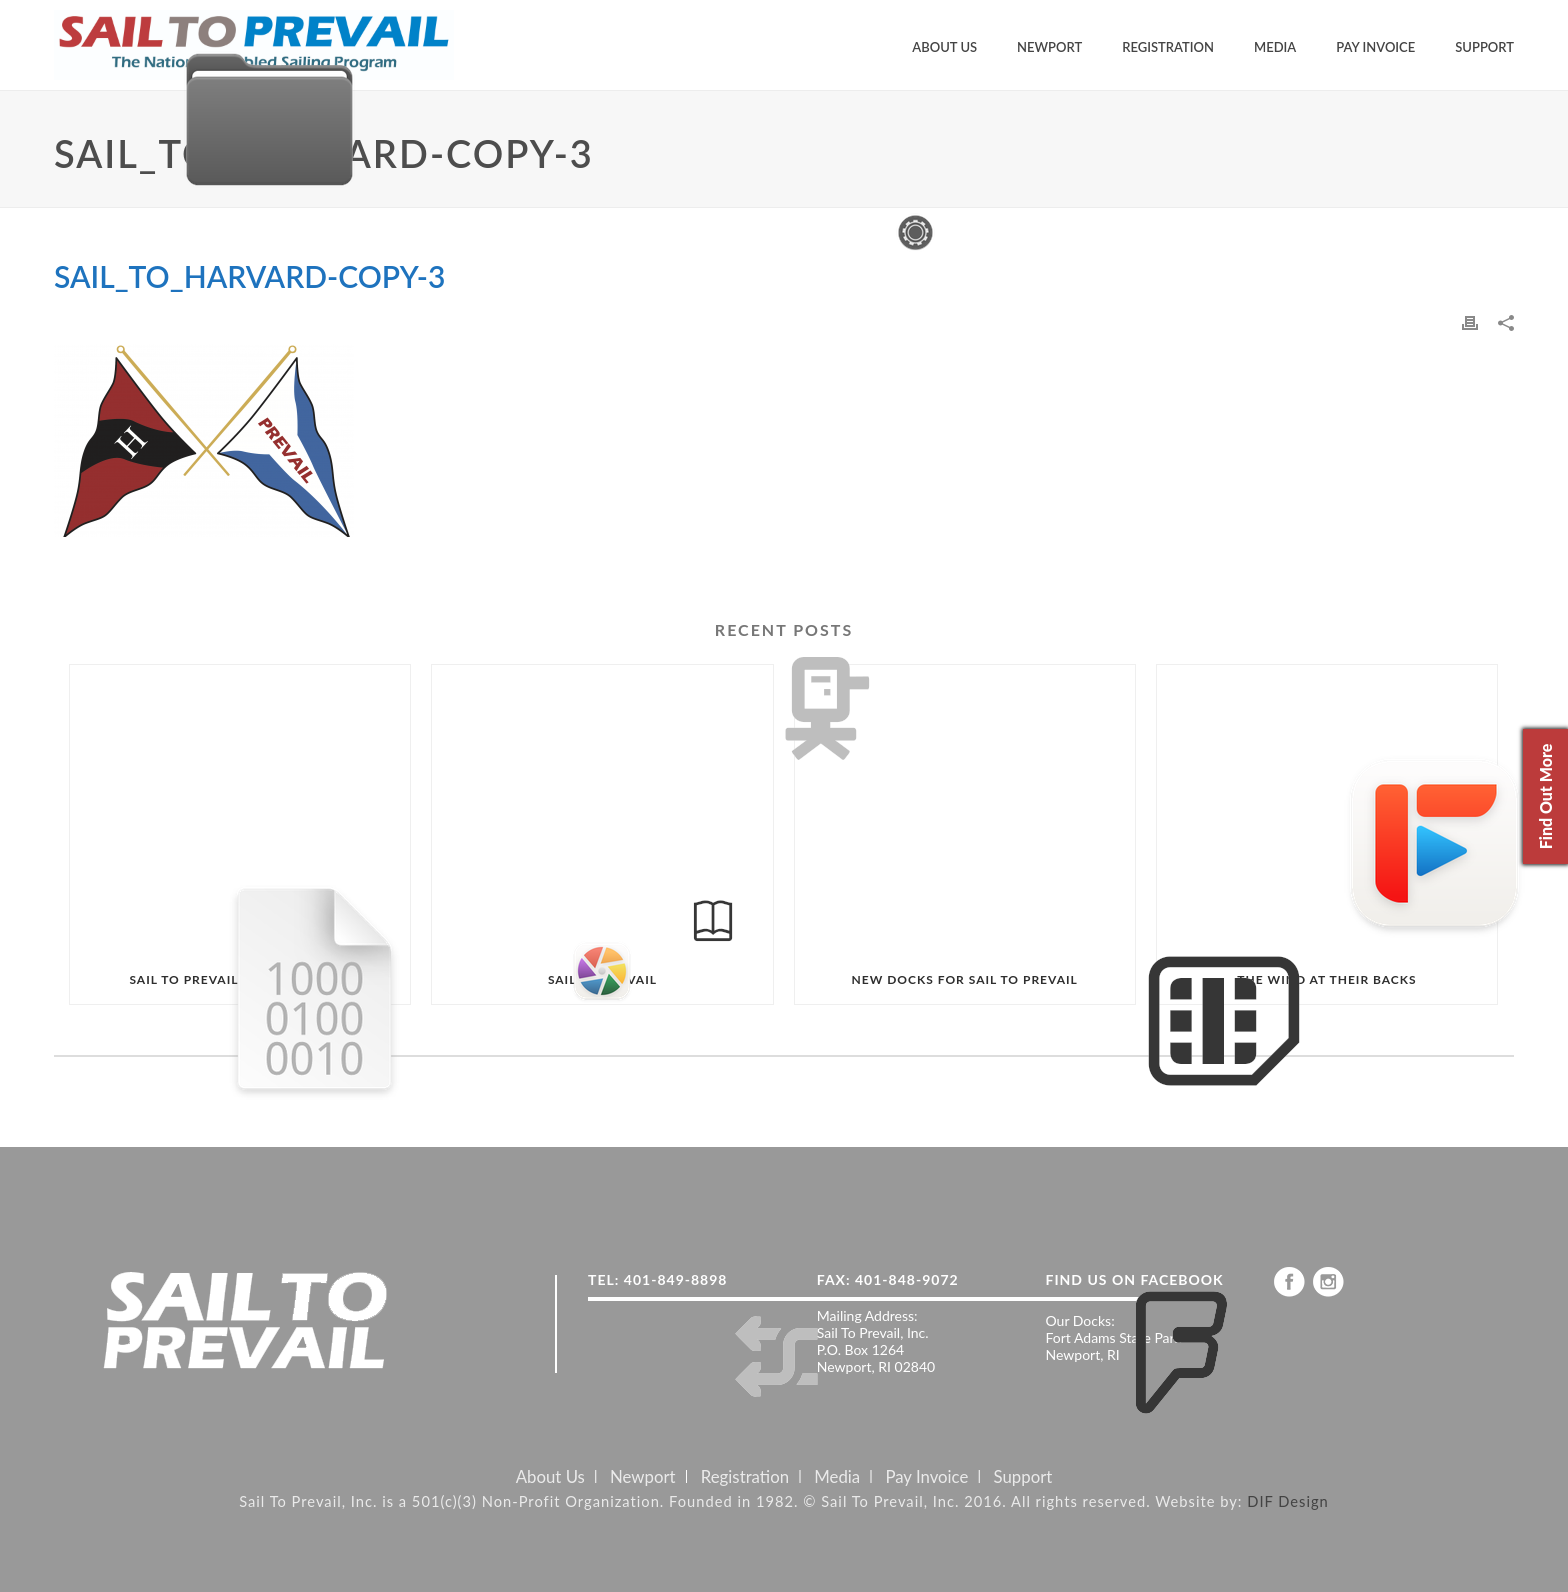 This screenshot has width=1568, height=1592. What do you see at coordinates (830, 708) in the screenshot?
I see `configure network proxy settings` at bounding box center [830, 708].